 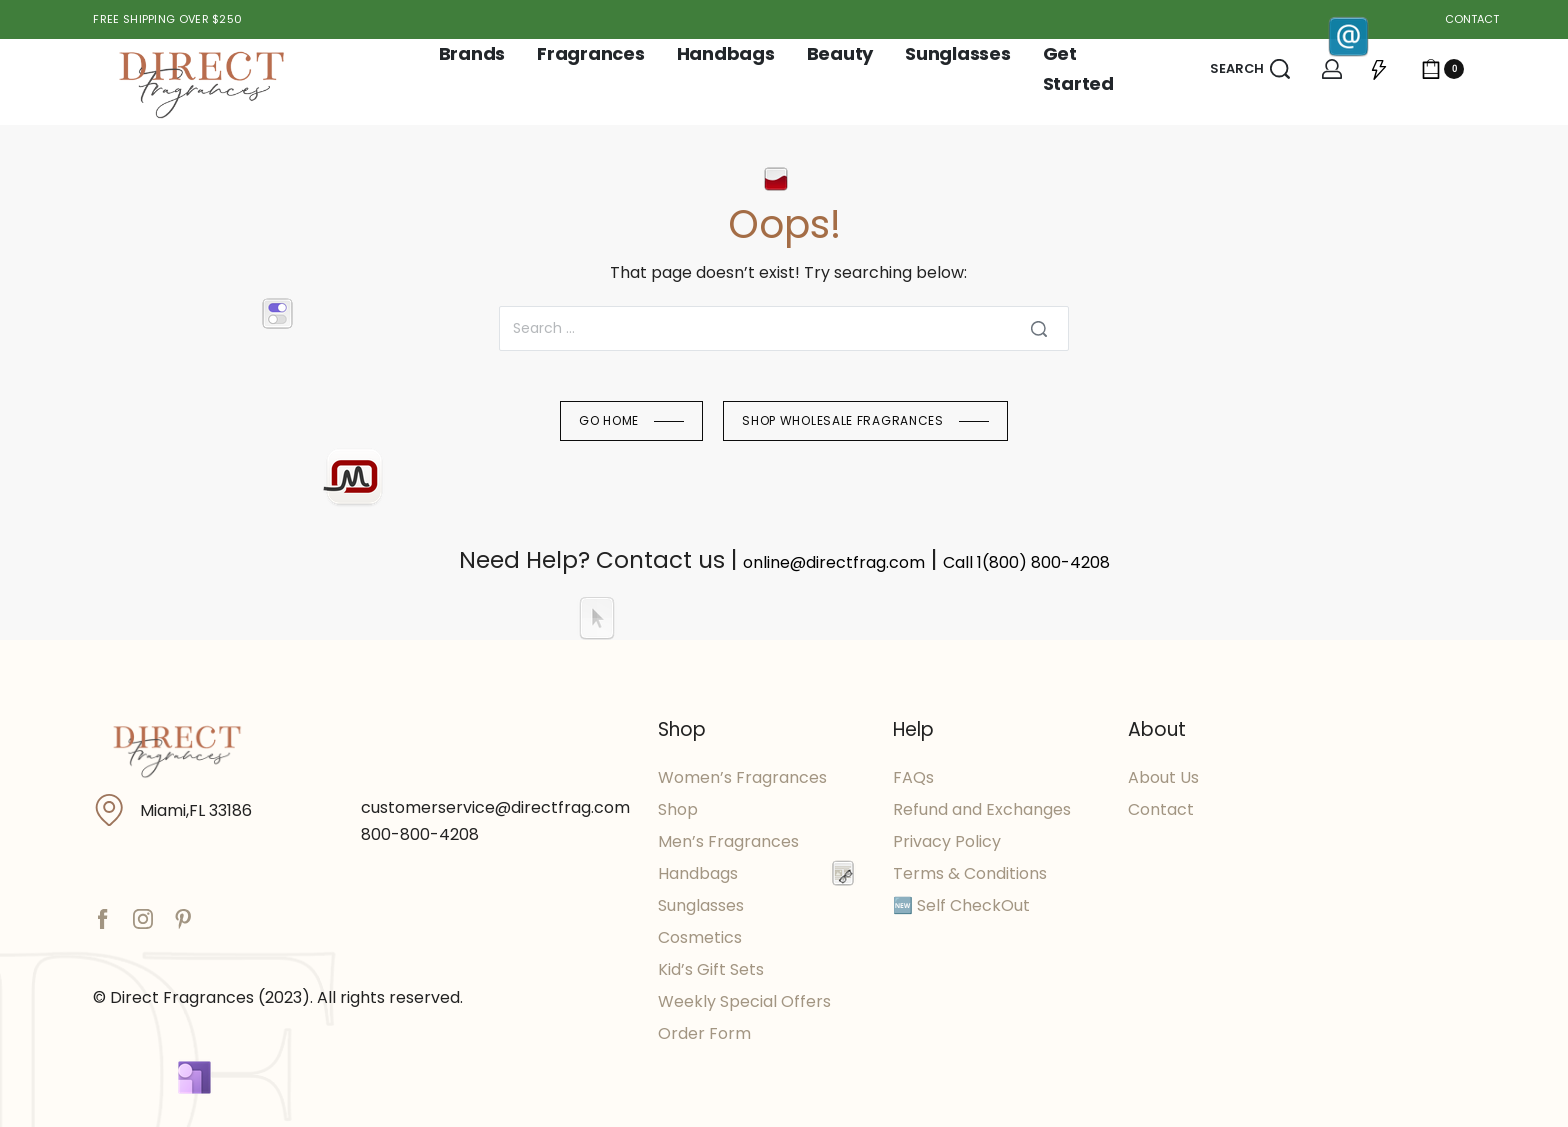 I want to click on access online accounts settings, so click(x=1348, y=36).